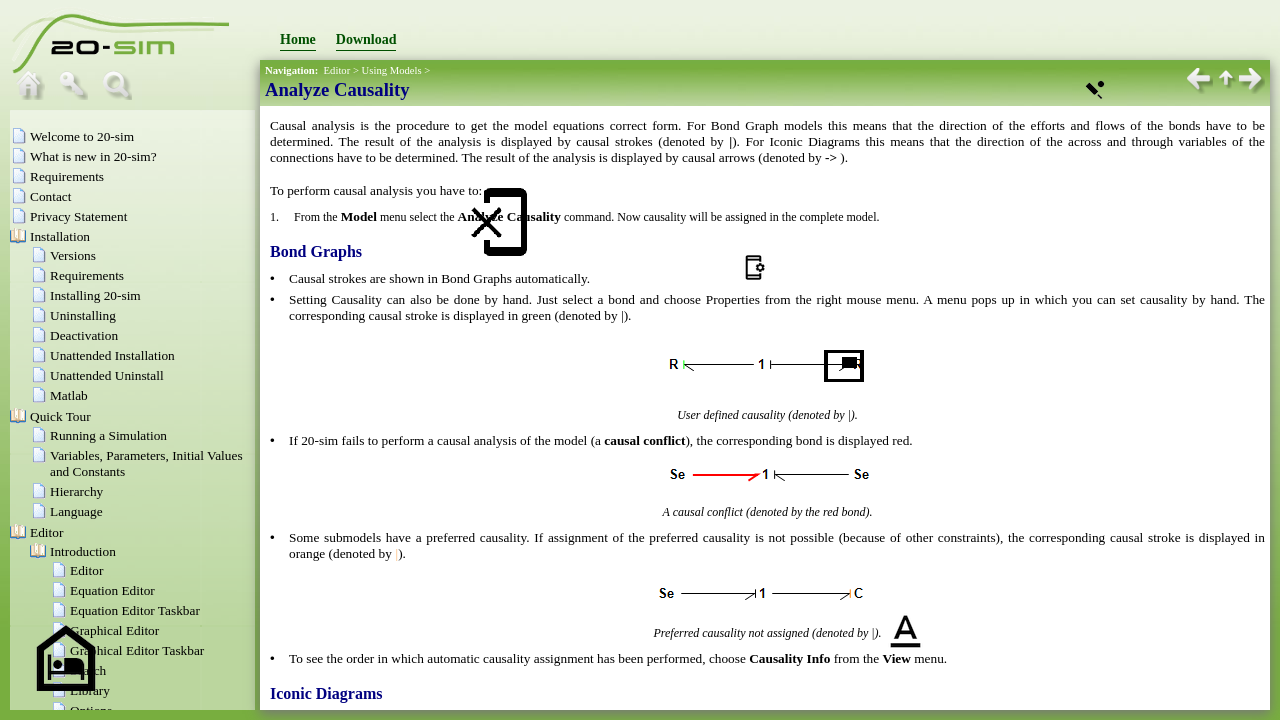  What do you see at coordinates (66, 658) in the screenshot?
I see `find nearby overnight shelters or accommodations` at bounding box center [66, 658].